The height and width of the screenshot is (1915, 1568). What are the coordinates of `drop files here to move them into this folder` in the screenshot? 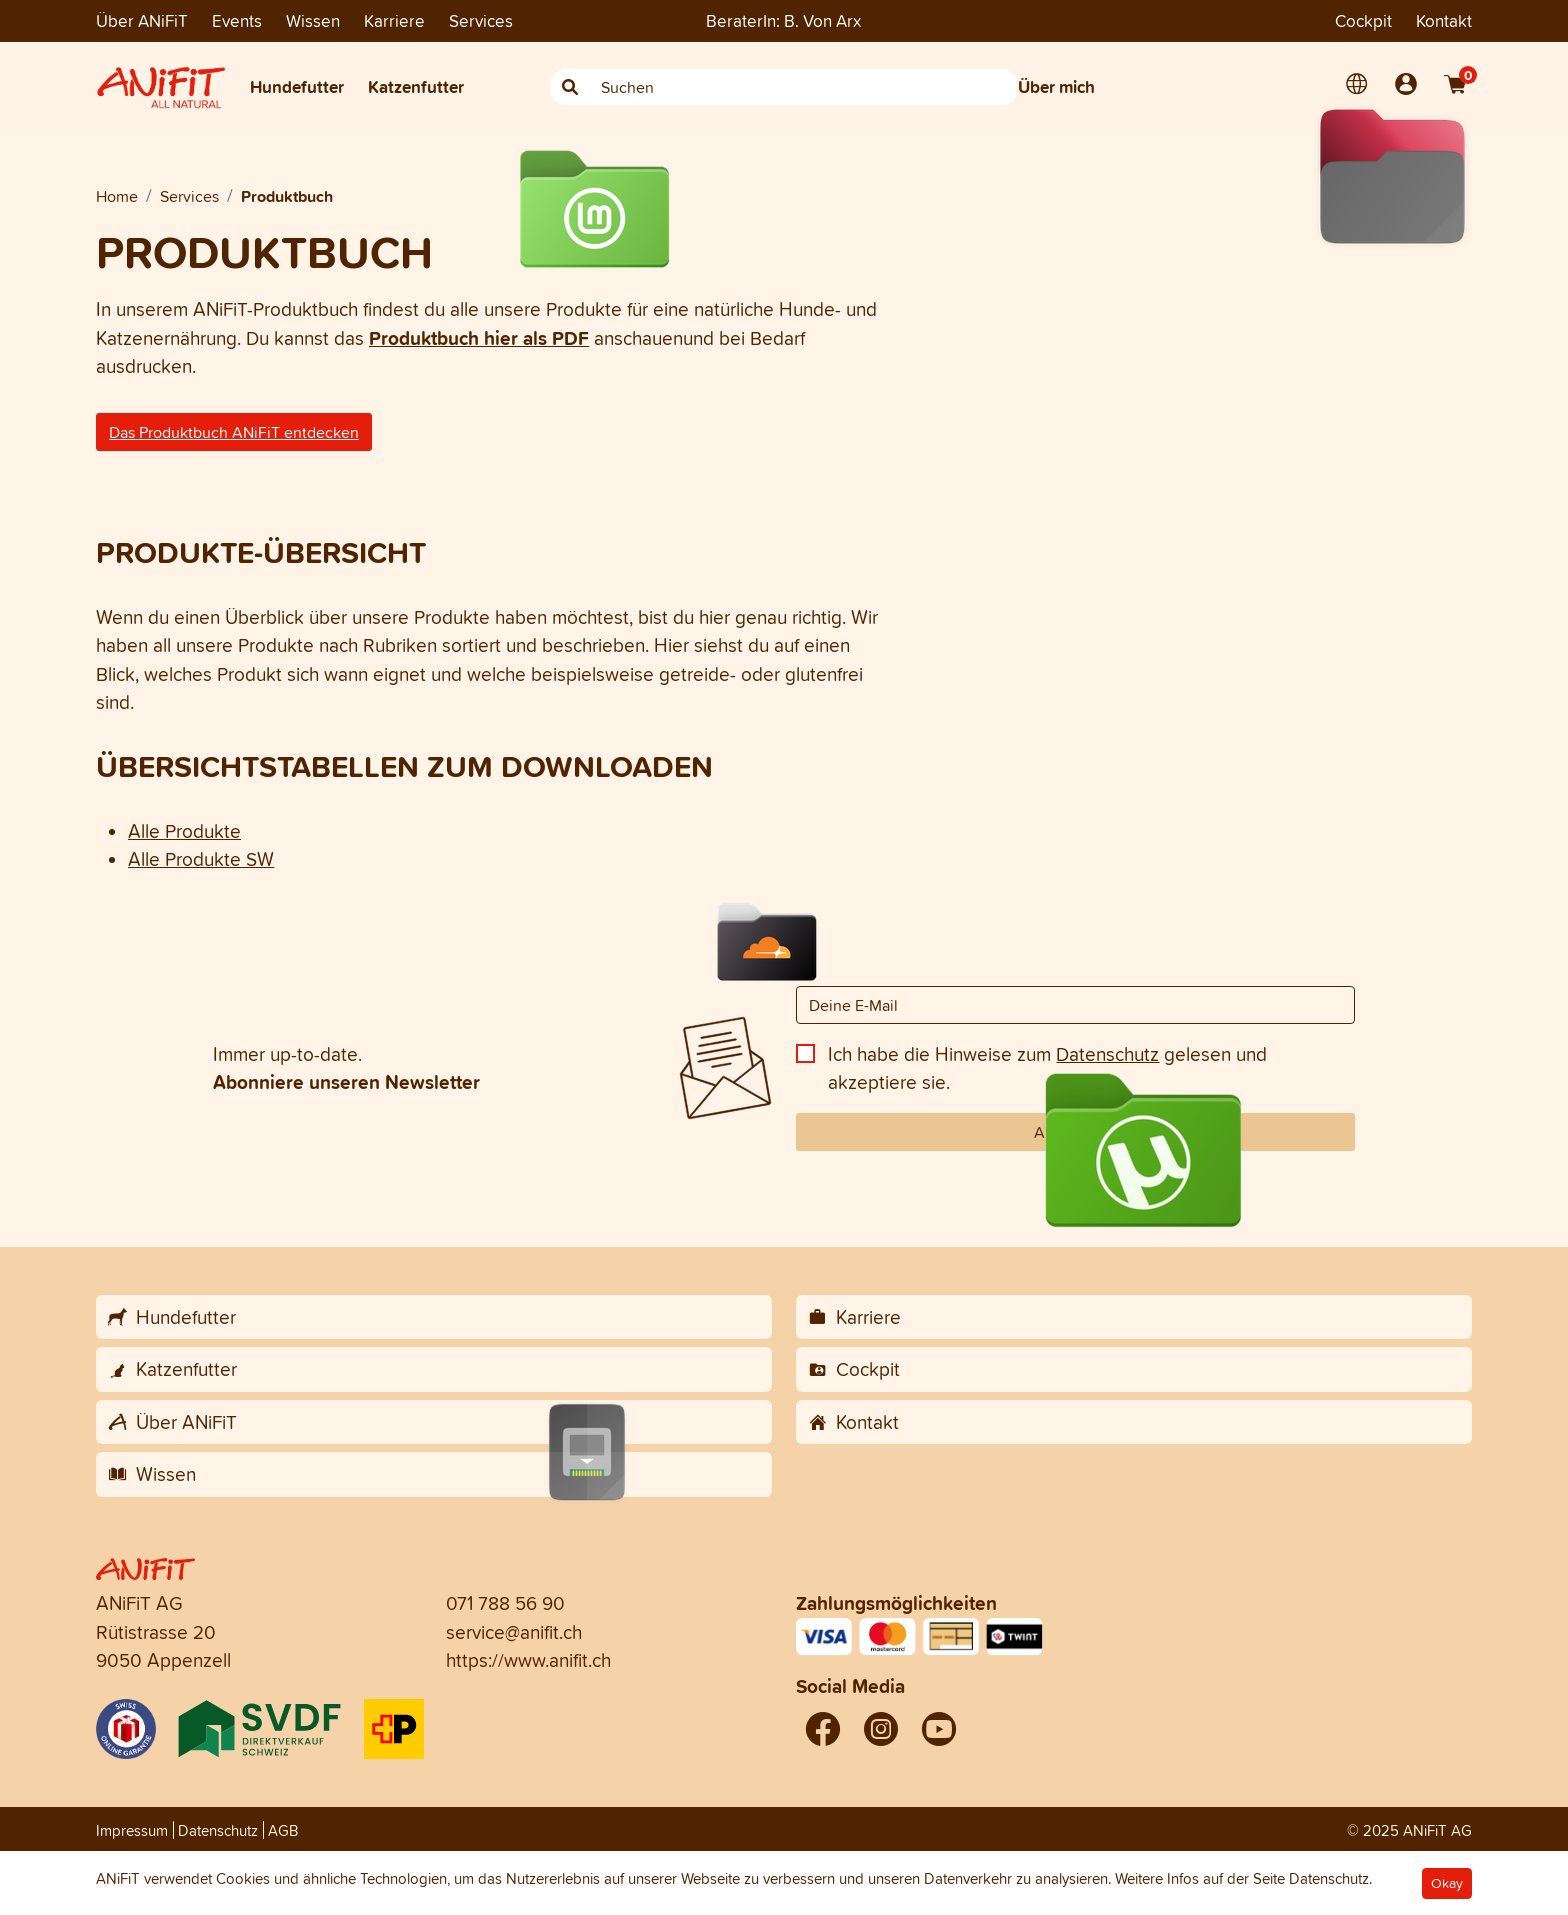 It's located at (1392, 176).